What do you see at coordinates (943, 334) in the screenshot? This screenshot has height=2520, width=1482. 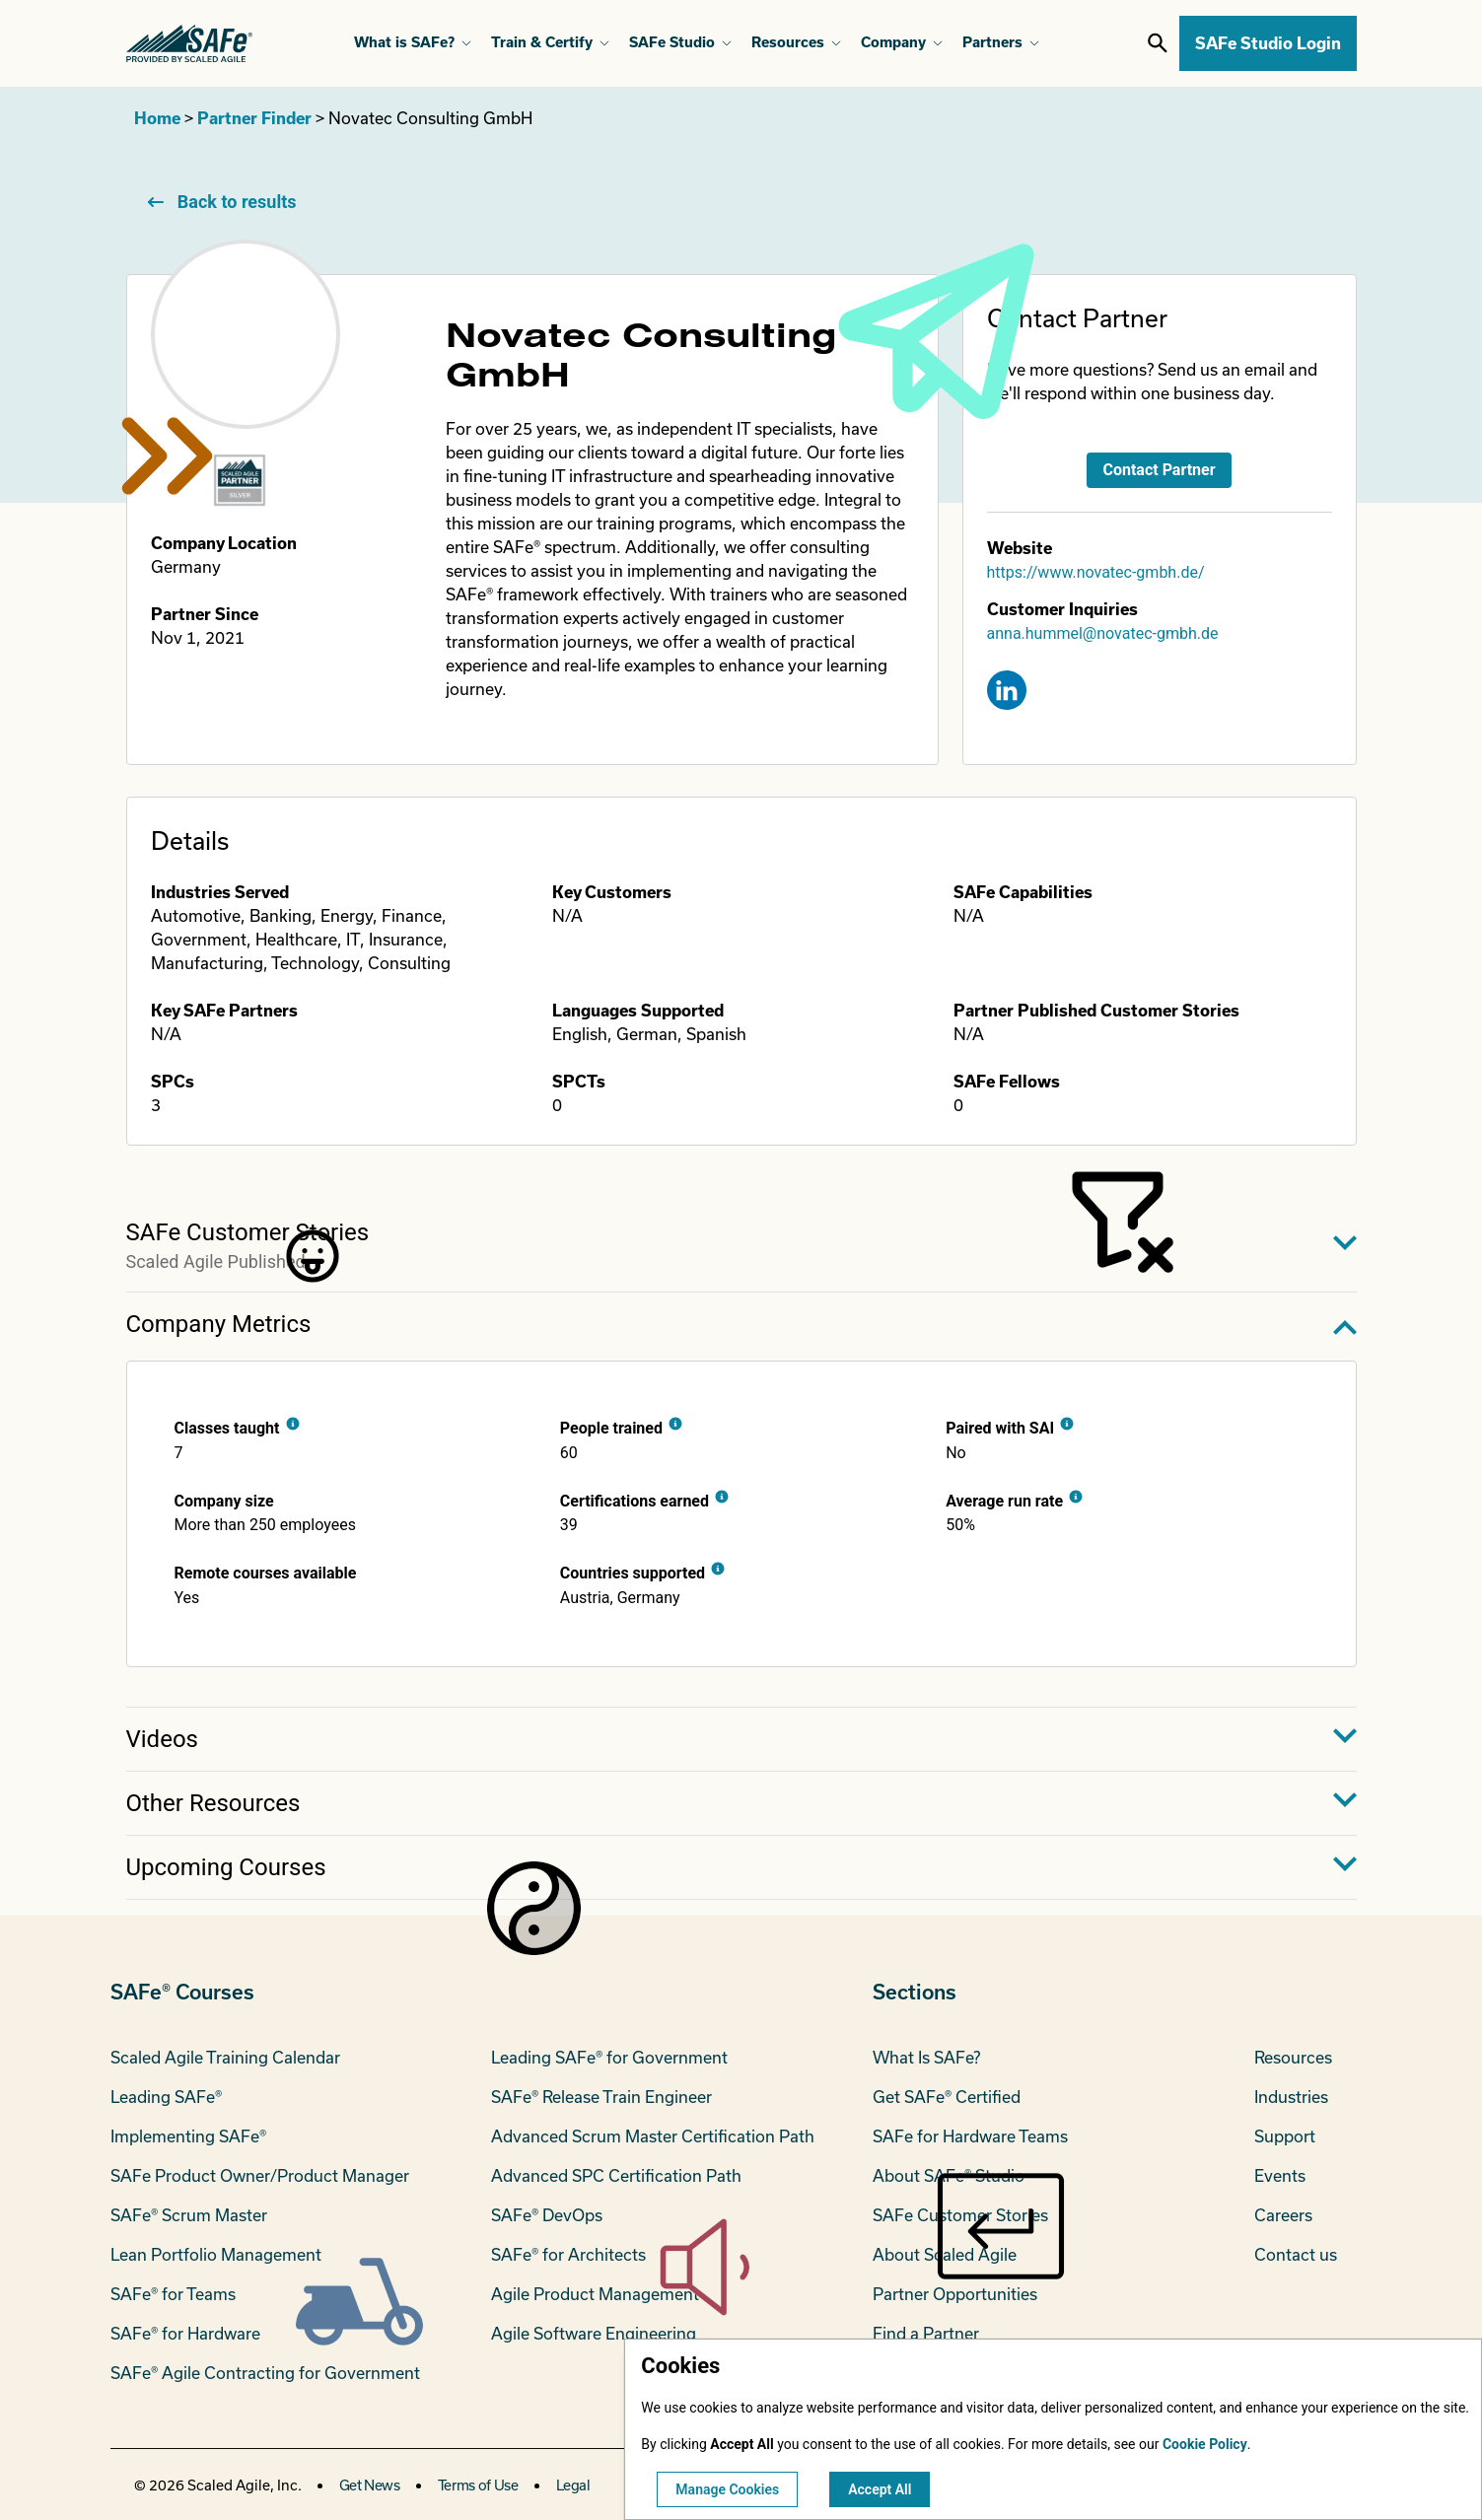 I see `open Telegram messaging app` at bounding box center [943, 334].